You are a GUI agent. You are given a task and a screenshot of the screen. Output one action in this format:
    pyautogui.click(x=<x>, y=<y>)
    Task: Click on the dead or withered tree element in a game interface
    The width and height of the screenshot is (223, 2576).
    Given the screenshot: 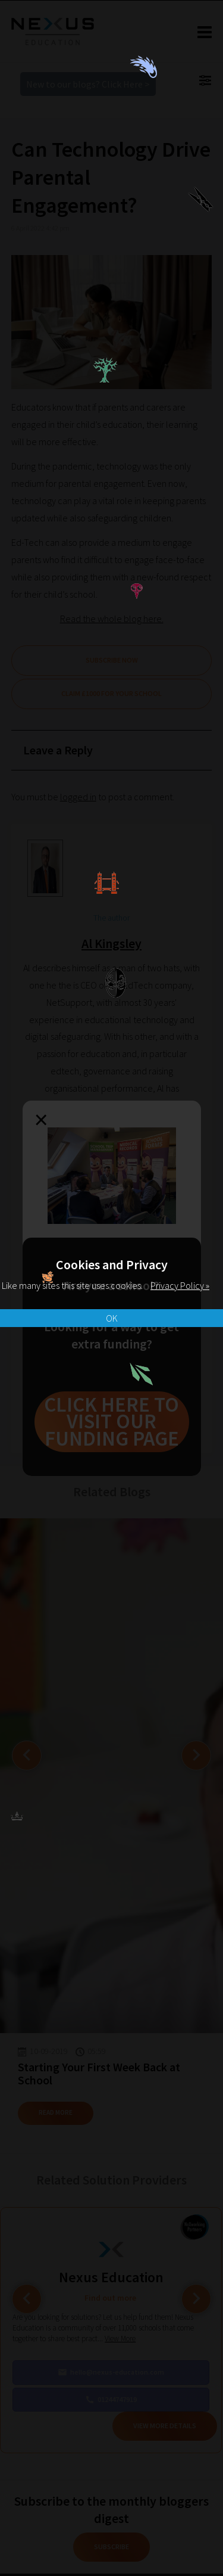 What is the action you would take?
    pyautogui.click(x=105, y=370)
    